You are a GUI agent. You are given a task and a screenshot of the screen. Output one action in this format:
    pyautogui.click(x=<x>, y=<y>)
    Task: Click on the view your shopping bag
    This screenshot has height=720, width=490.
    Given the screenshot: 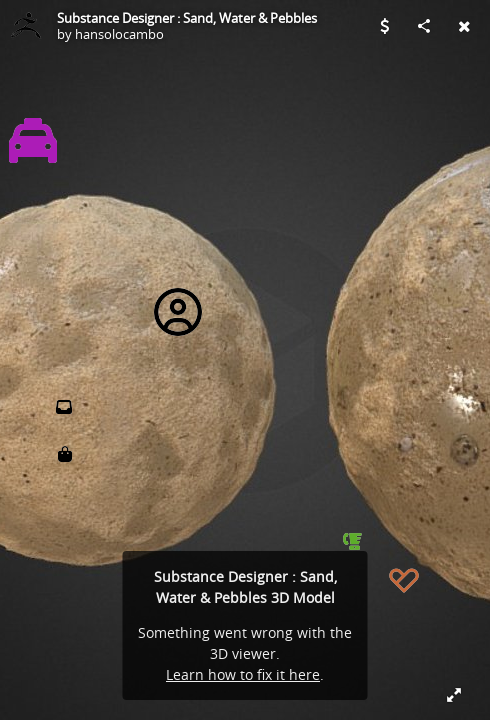 What is the action you would take?
    pyautogui.click(x=65, y=455)
    